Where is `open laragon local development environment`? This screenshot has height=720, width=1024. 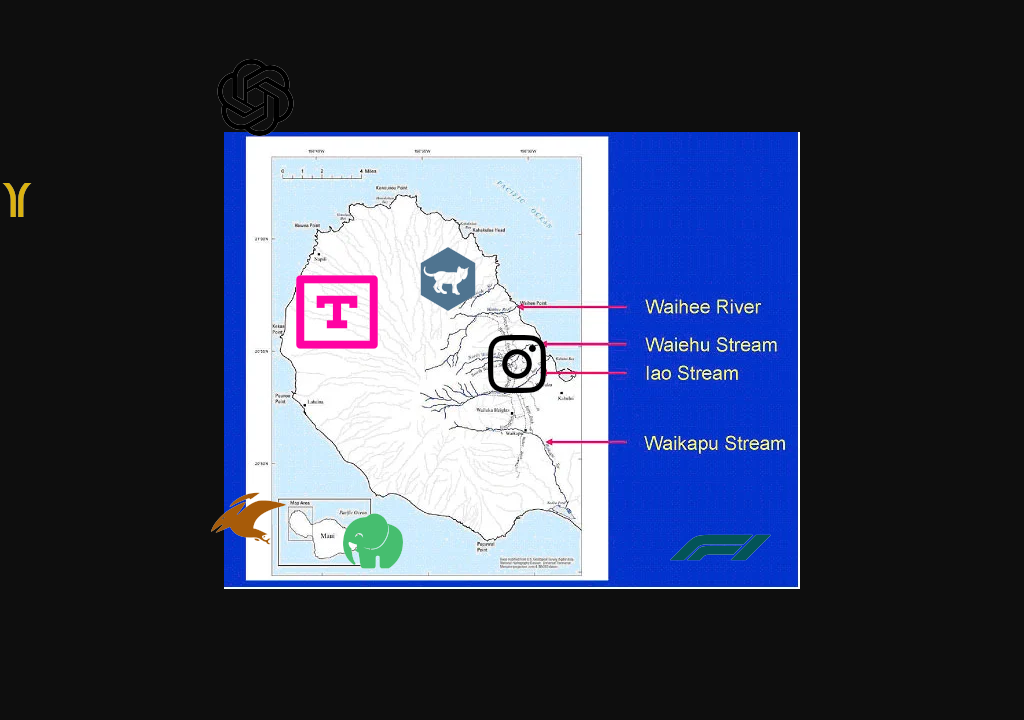 open laragon local development environment is located at coordinates (373, 541).